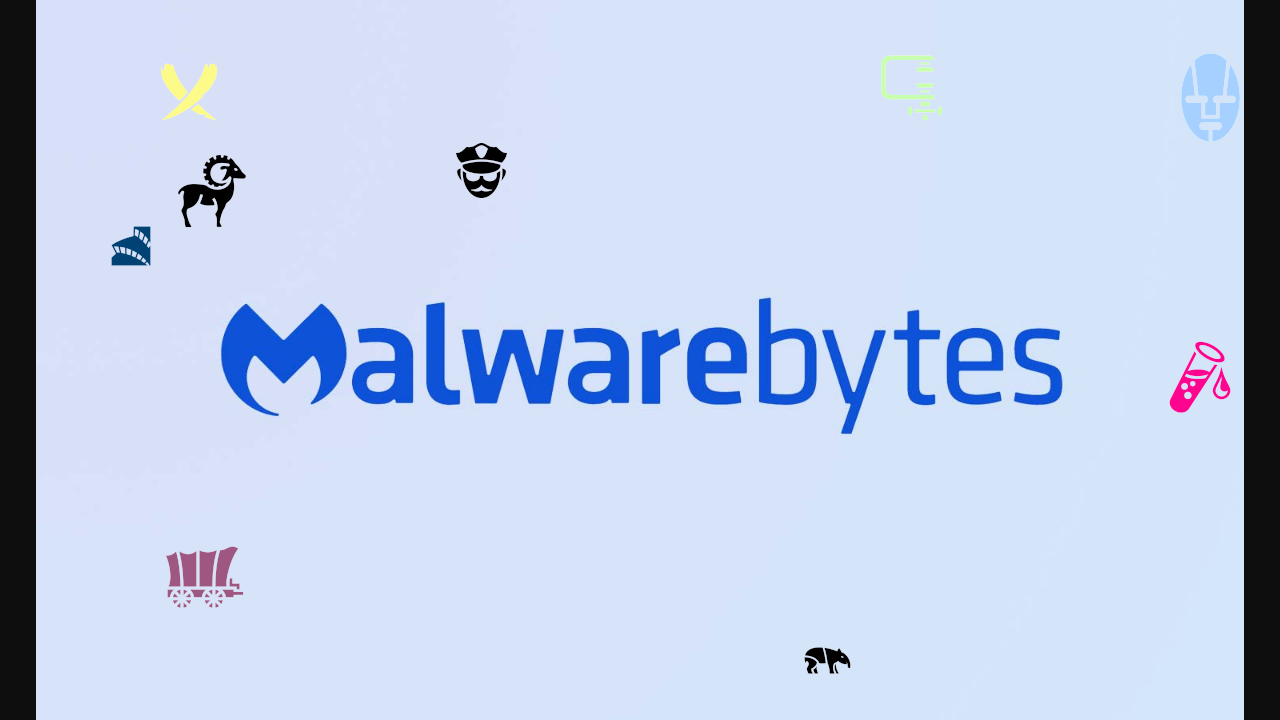 This screenshot has height=720, width=1280. I want to click on contact law enforcement or security, so click(481, 170).